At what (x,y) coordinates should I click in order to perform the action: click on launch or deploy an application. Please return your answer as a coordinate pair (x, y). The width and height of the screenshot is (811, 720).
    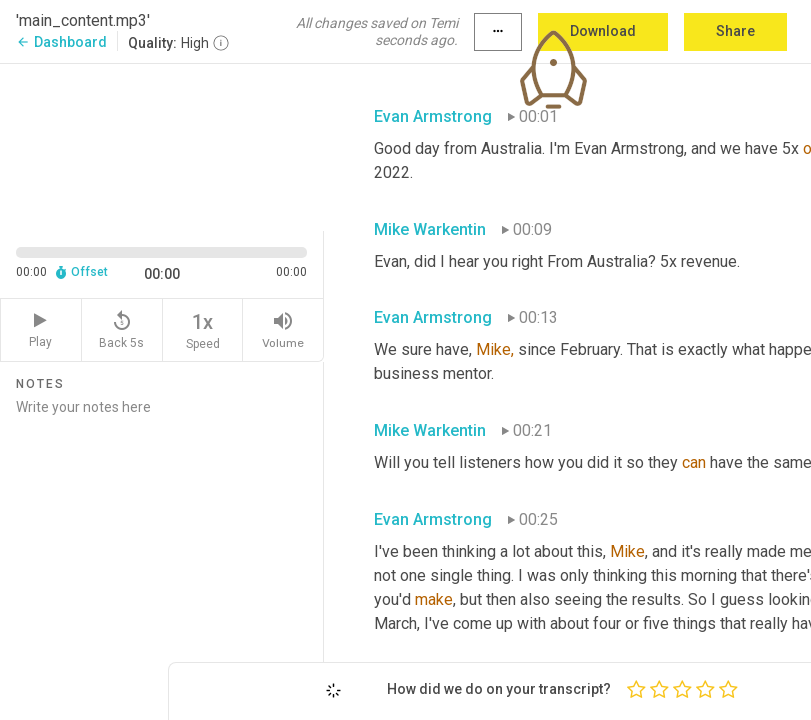
    Looking at the image, I should click on (553, 72).